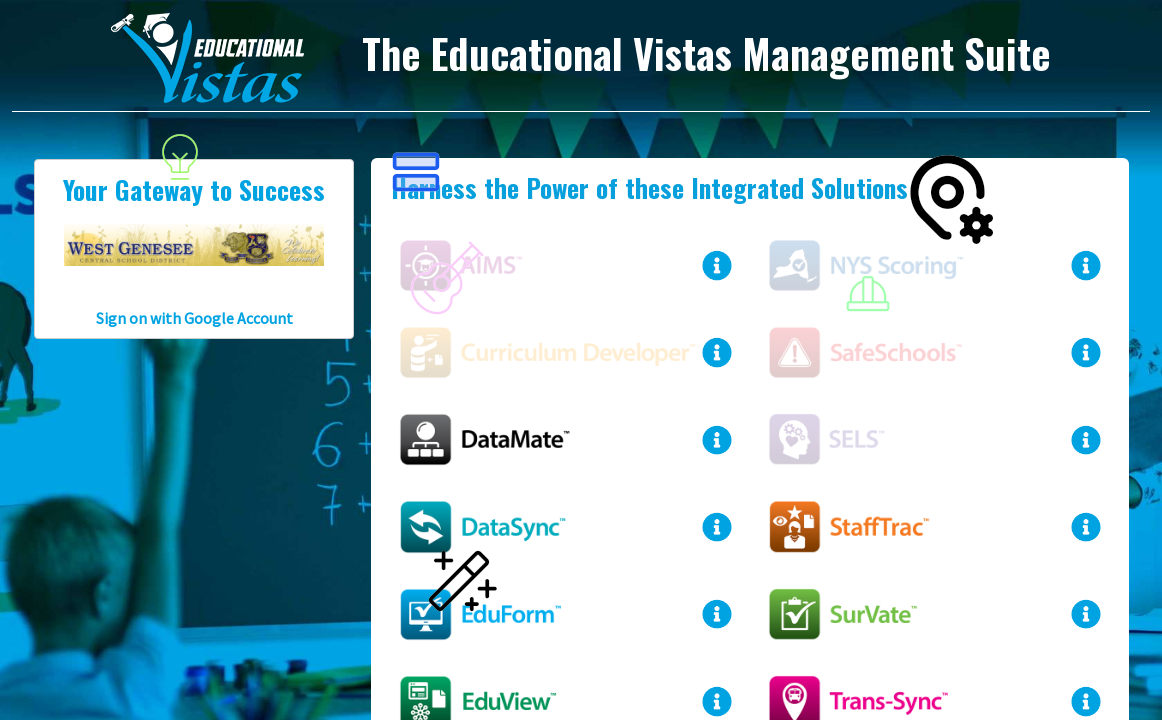 The height and width of the screenshot is (720, 1162). I want to click on toggle idea or tip suggestions, so click(180, 157).